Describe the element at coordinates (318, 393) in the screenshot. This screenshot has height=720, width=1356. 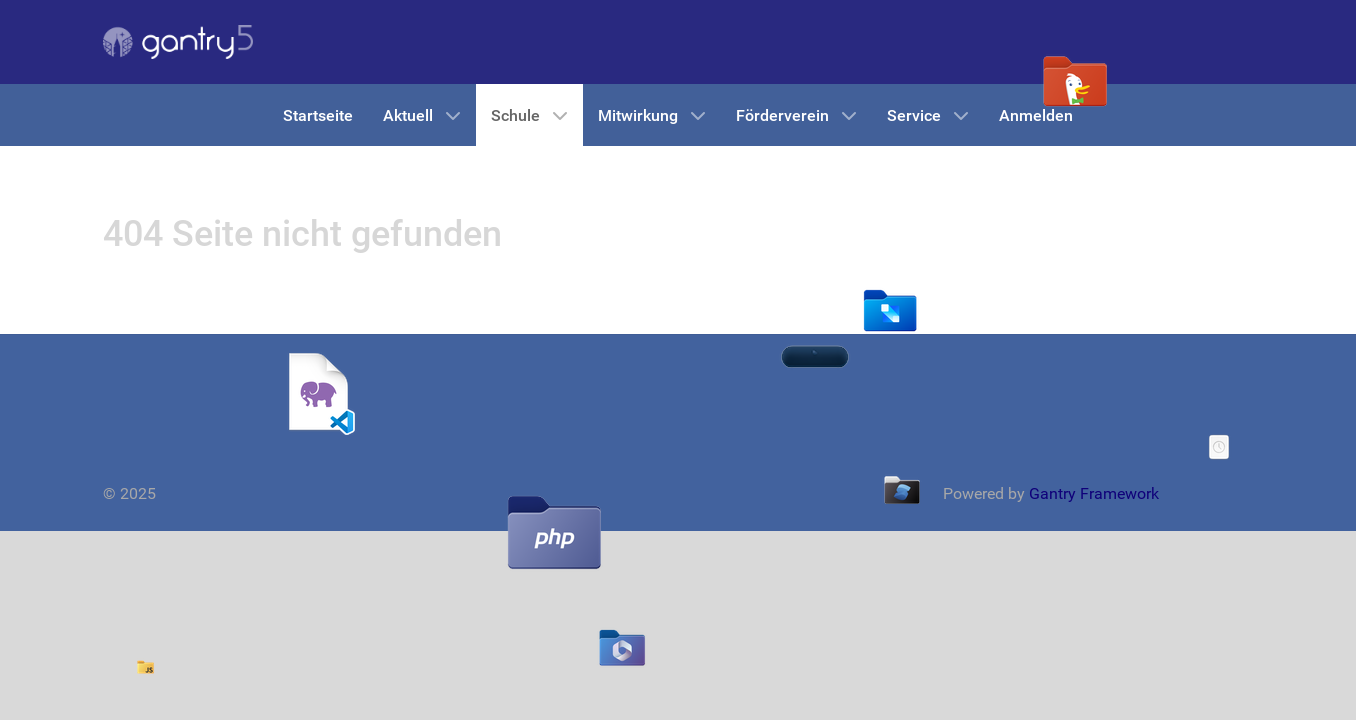
I see `open a PHP file in Visual Studio Code` at that location.